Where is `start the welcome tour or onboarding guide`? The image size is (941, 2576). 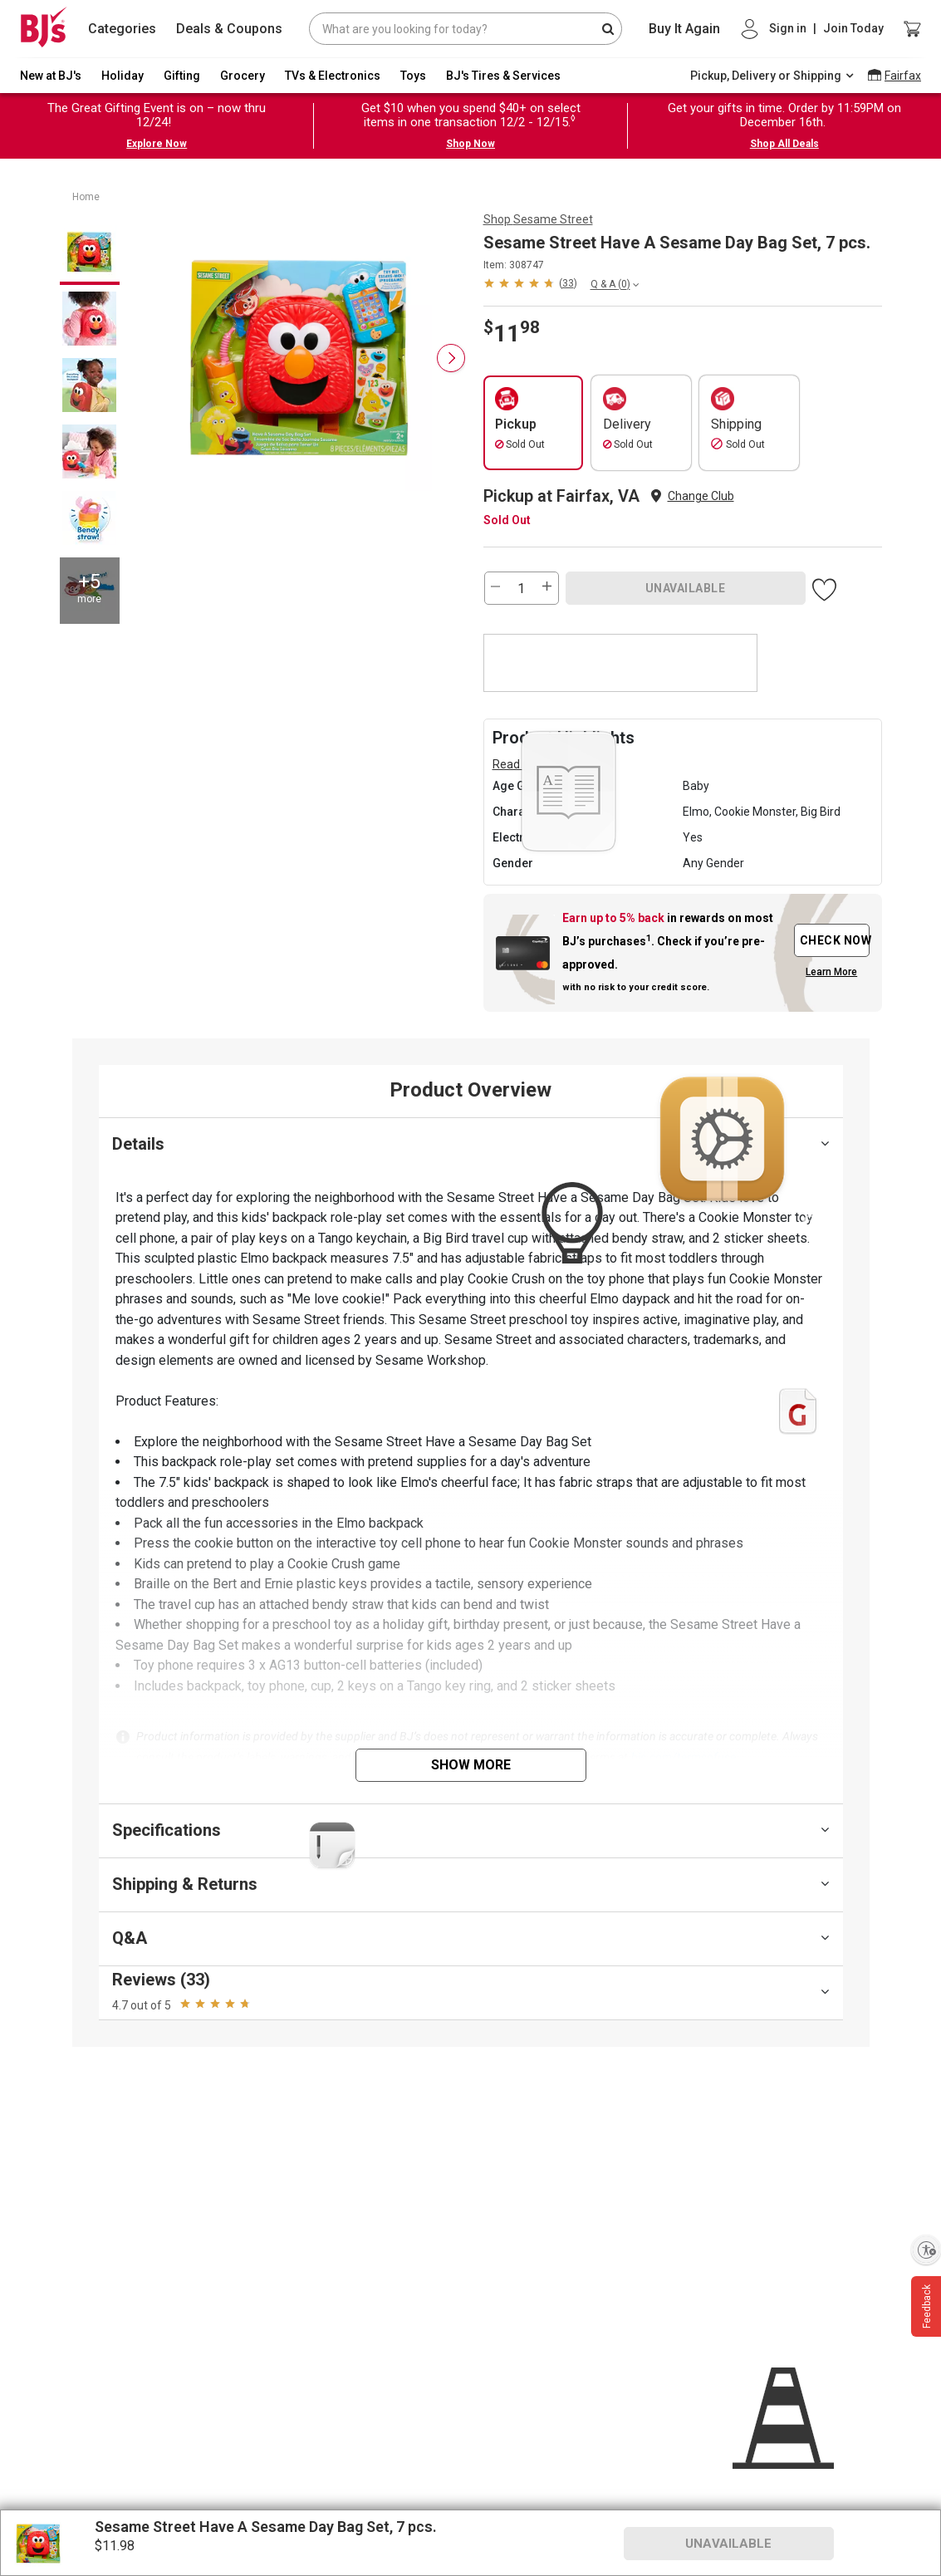 start the welcome tour or onboarding guide is located at coordinates (572, 1223).